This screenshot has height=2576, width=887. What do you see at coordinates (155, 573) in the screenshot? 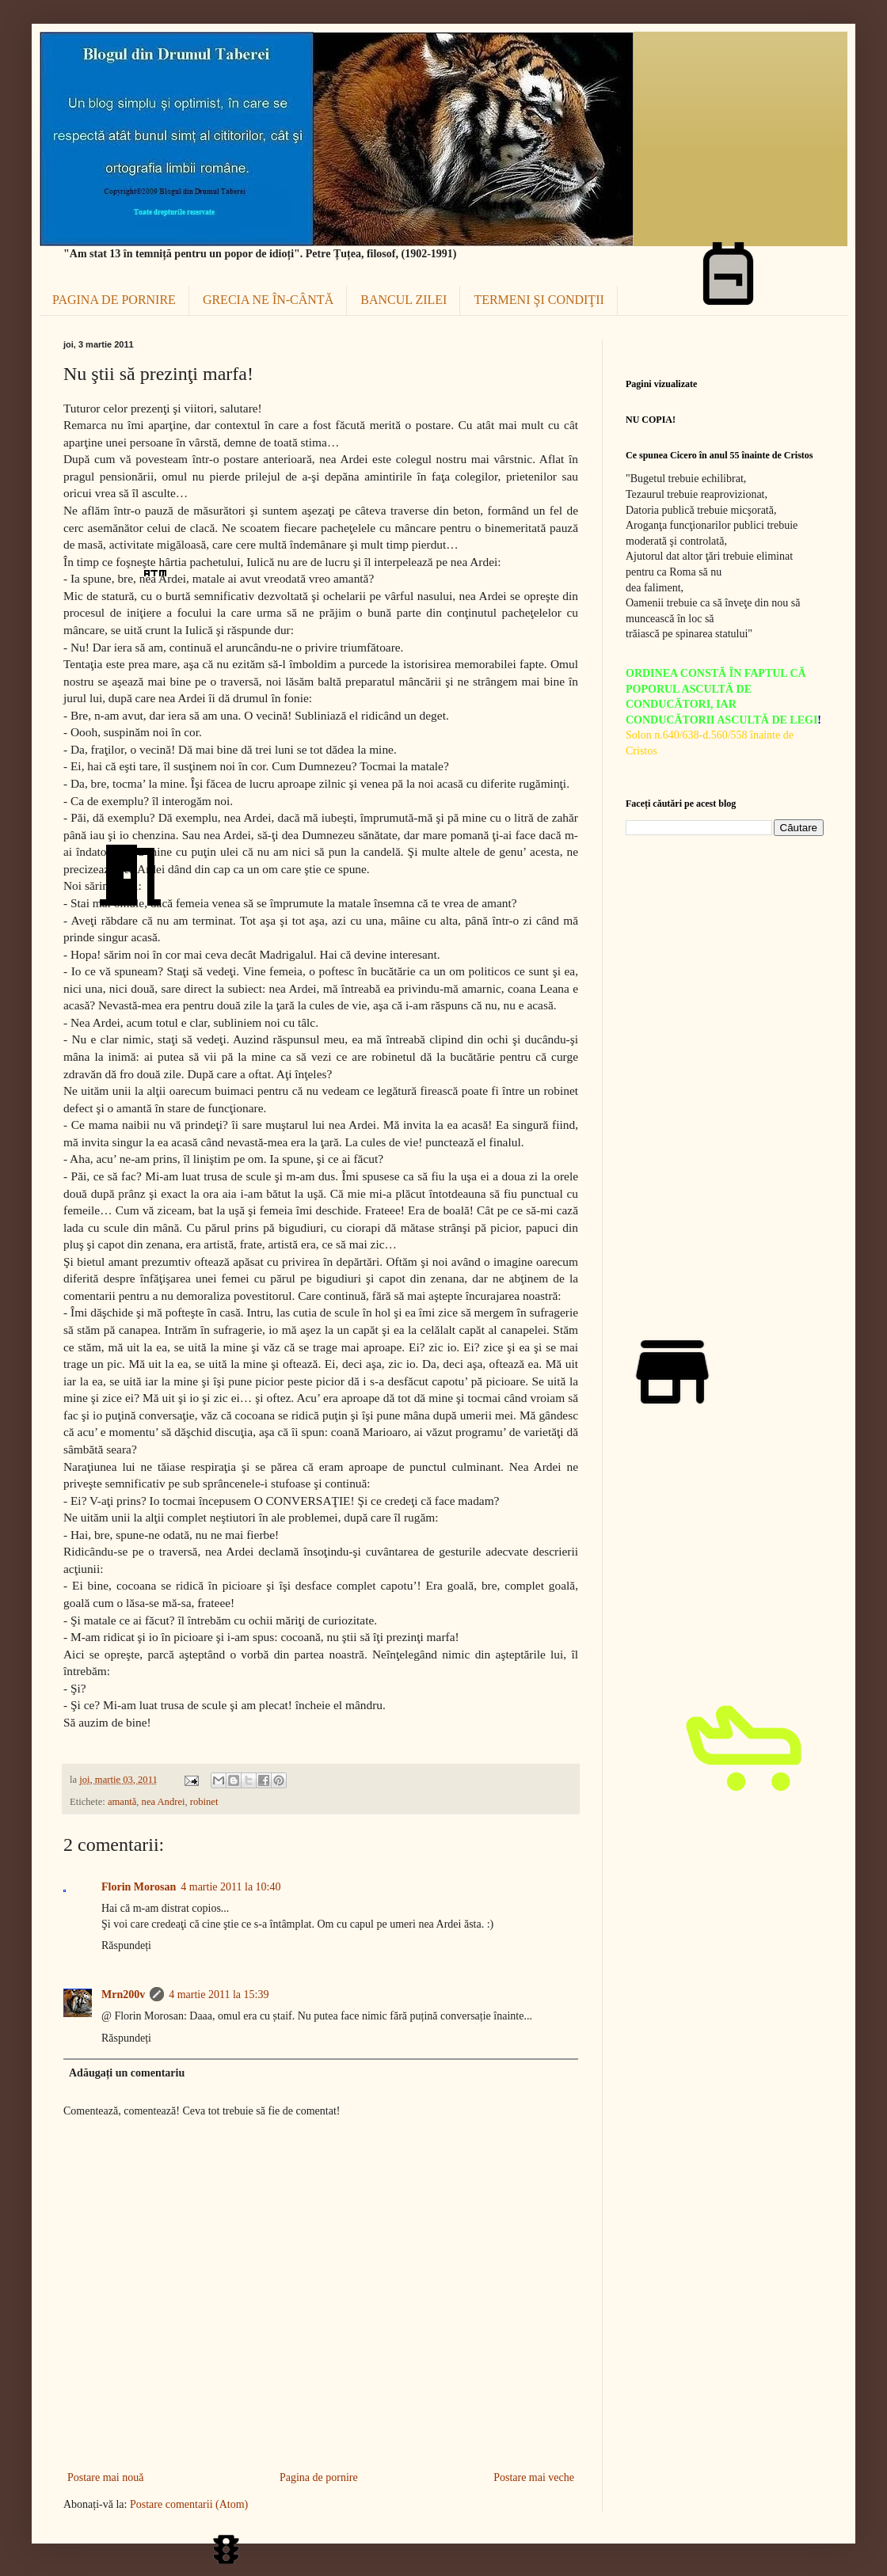
I see `locate nearby ATM machines` at bounding box center [155, 573].